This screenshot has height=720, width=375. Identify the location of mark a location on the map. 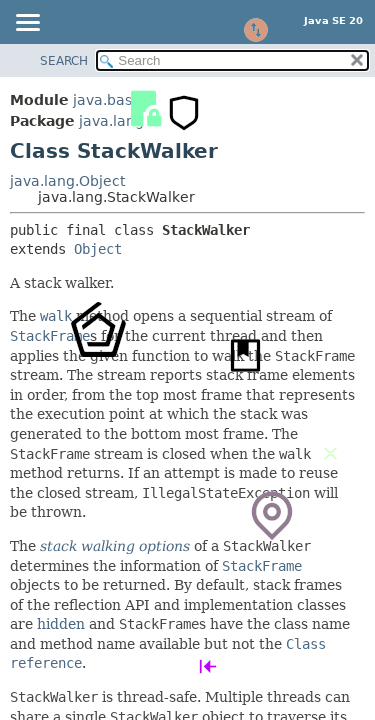
(272, 514).